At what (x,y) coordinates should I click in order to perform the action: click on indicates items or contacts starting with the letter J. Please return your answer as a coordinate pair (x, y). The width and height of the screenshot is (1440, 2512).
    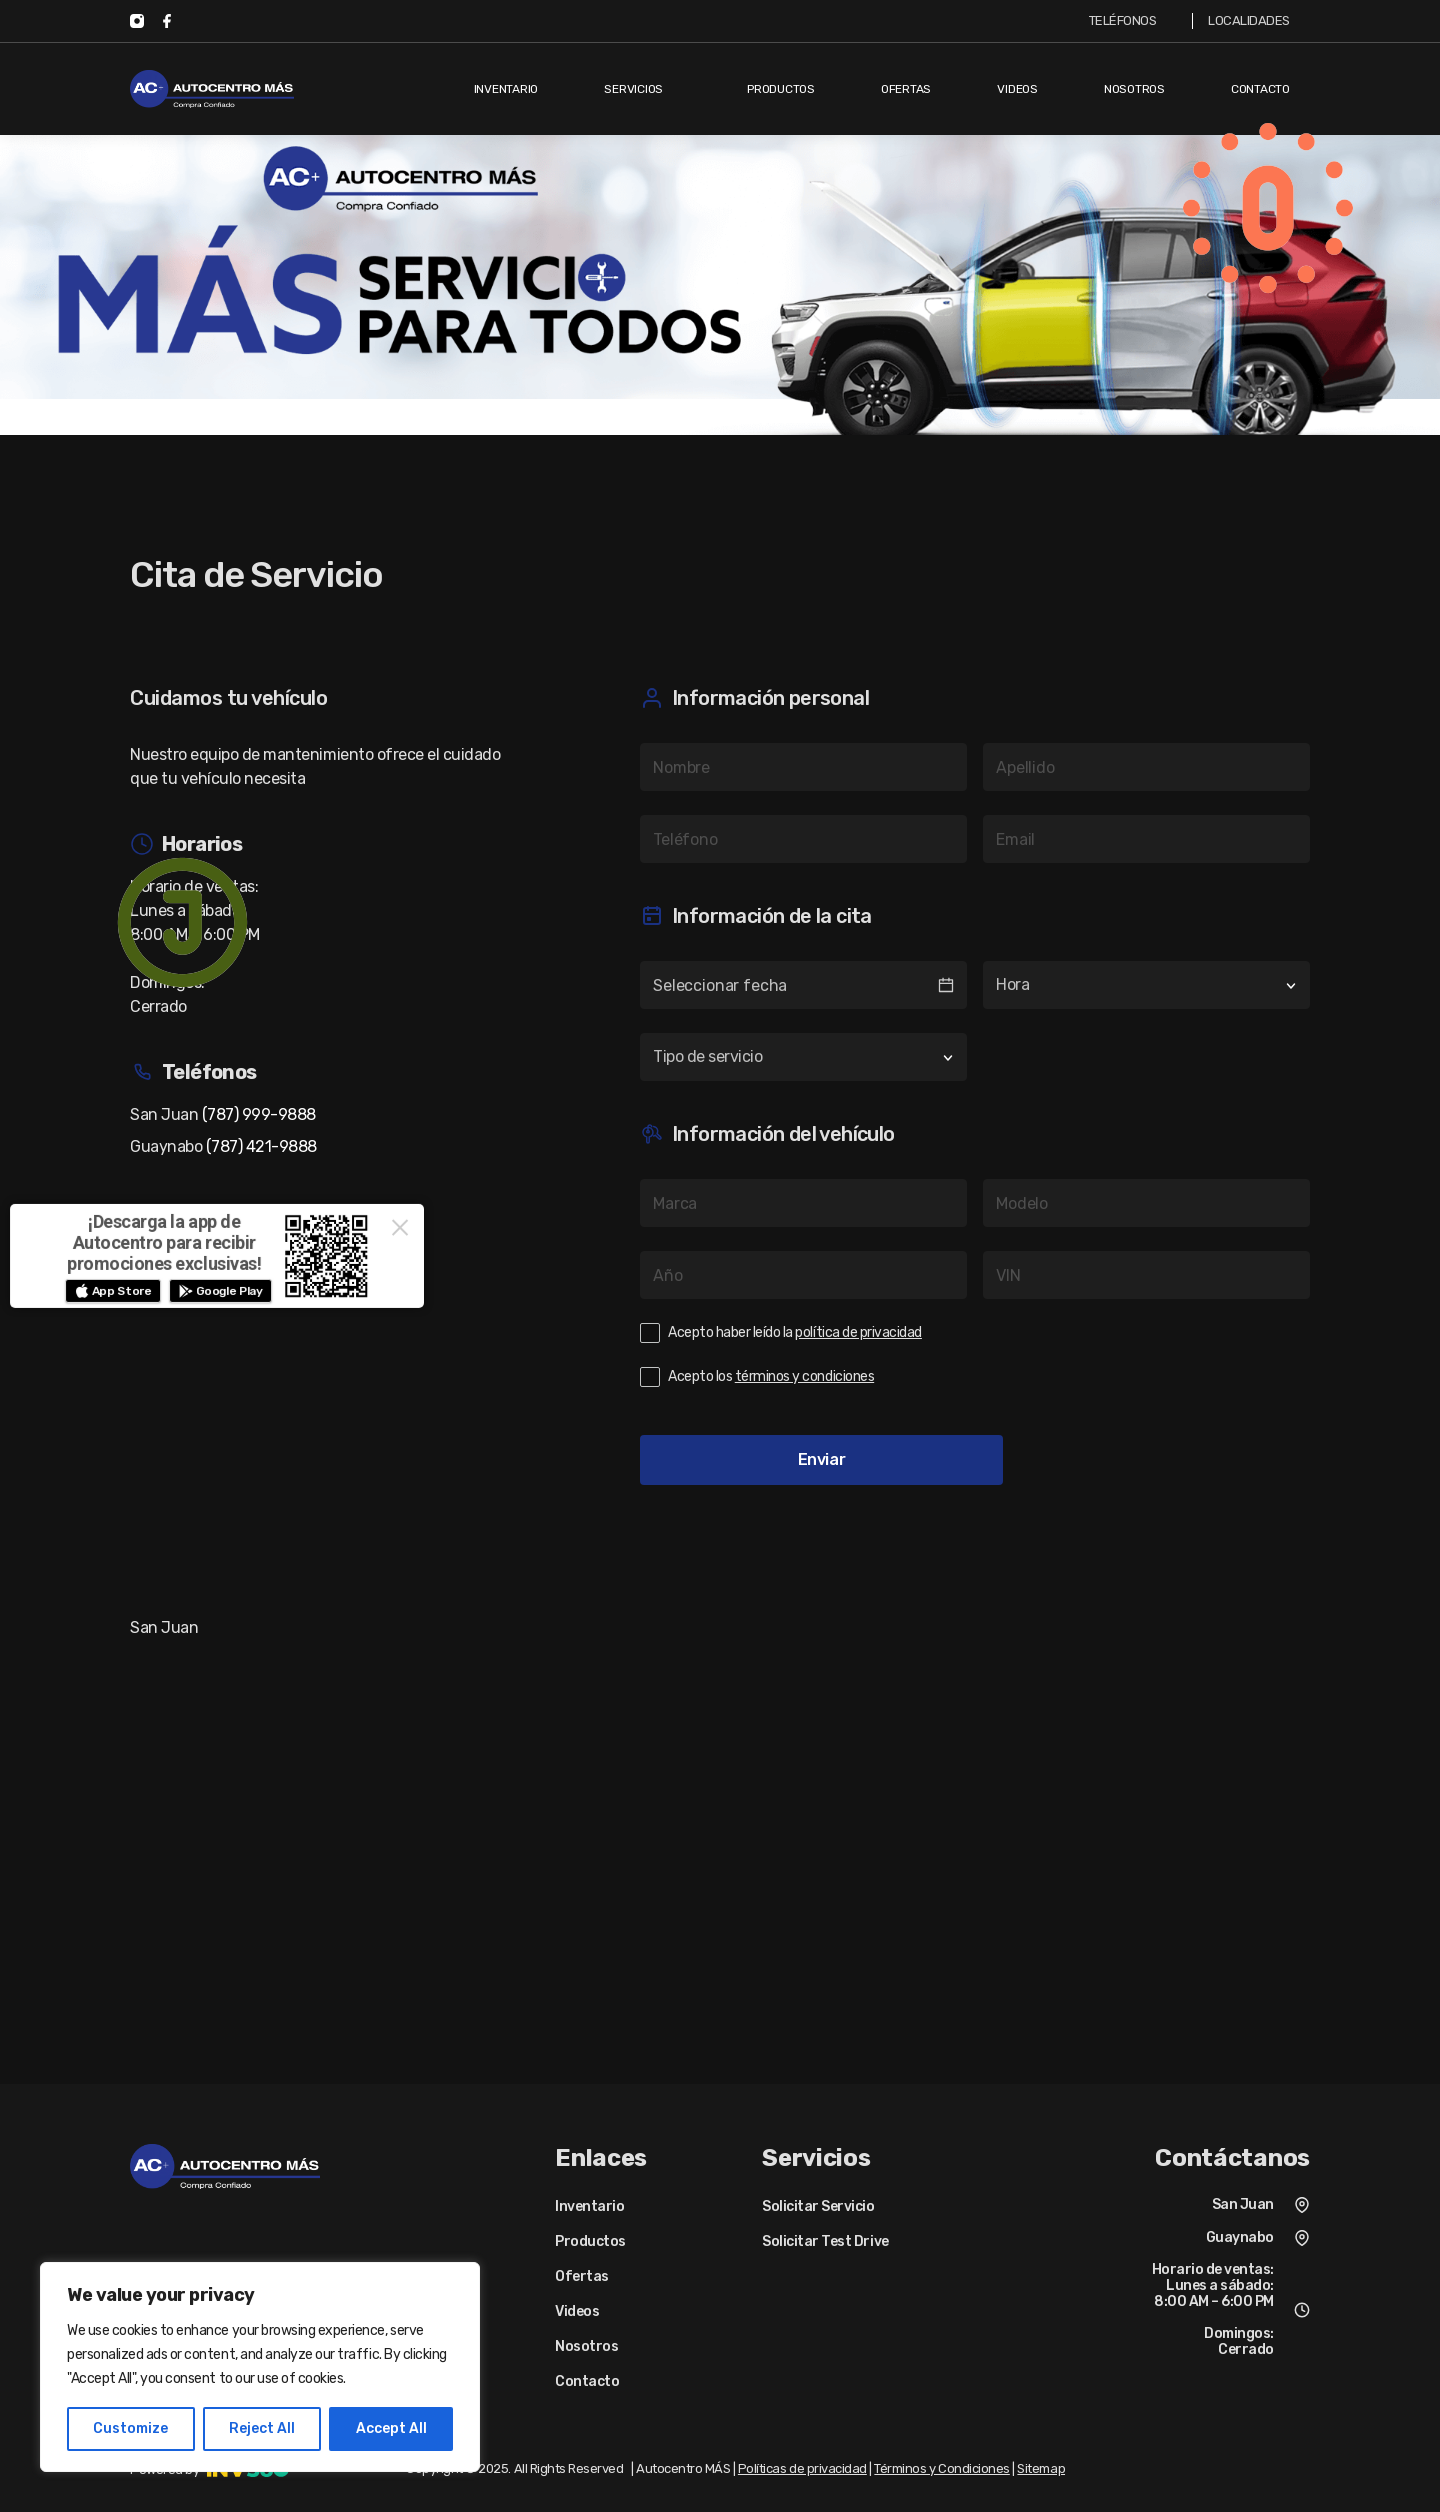
    Looking at the image, I should click on (182, 922).